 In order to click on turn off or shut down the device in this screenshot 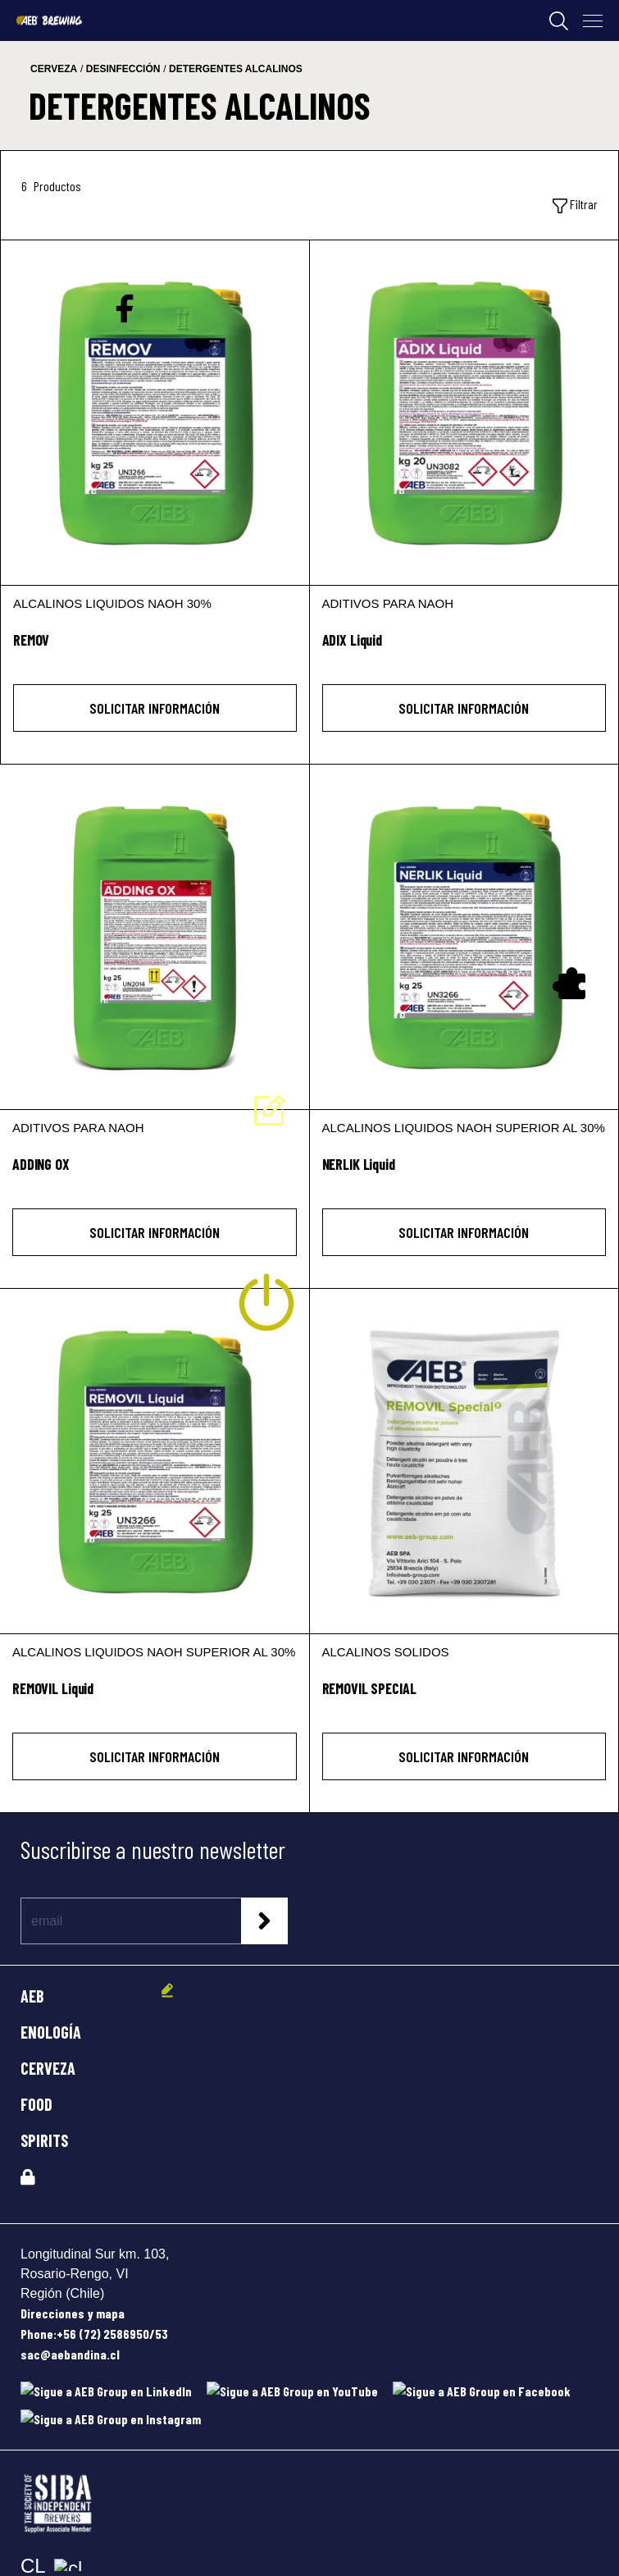, I will do `click(266, 1304)`.